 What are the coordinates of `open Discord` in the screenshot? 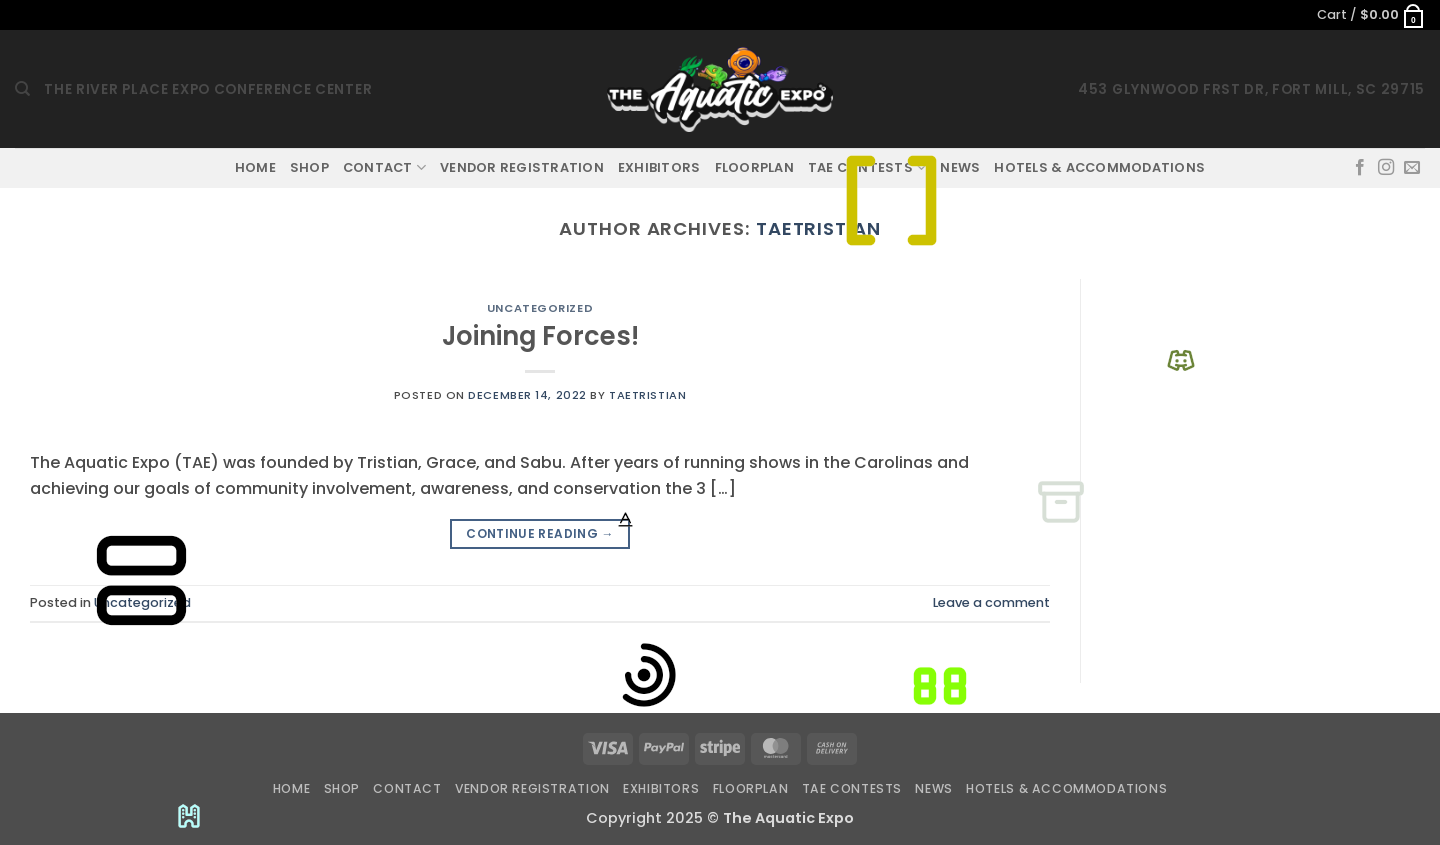 It's located at (1181, 360).